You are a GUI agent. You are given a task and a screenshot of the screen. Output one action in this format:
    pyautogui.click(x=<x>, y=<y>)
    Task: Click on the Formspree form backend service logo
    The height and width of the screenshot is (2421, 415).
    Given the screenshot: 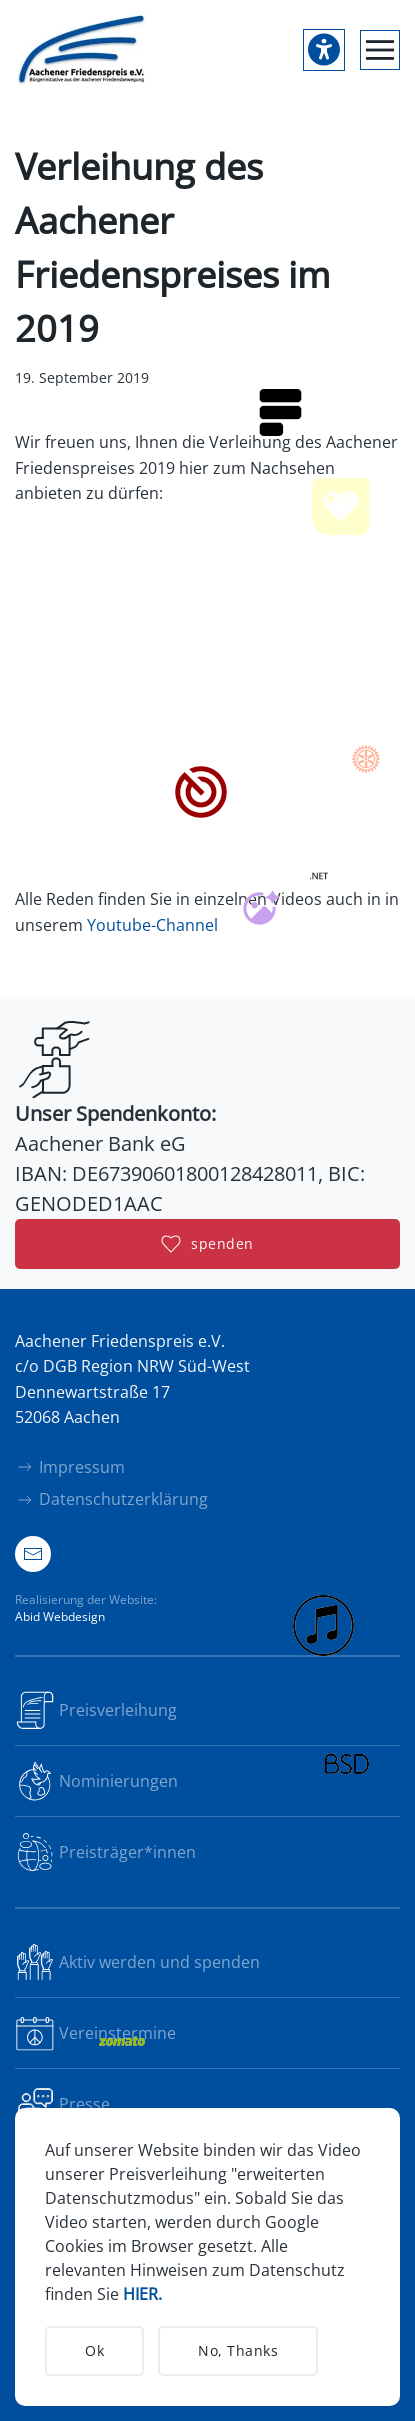 What is the action you would take?
    pyautogui.click(x=280, y=412)
    